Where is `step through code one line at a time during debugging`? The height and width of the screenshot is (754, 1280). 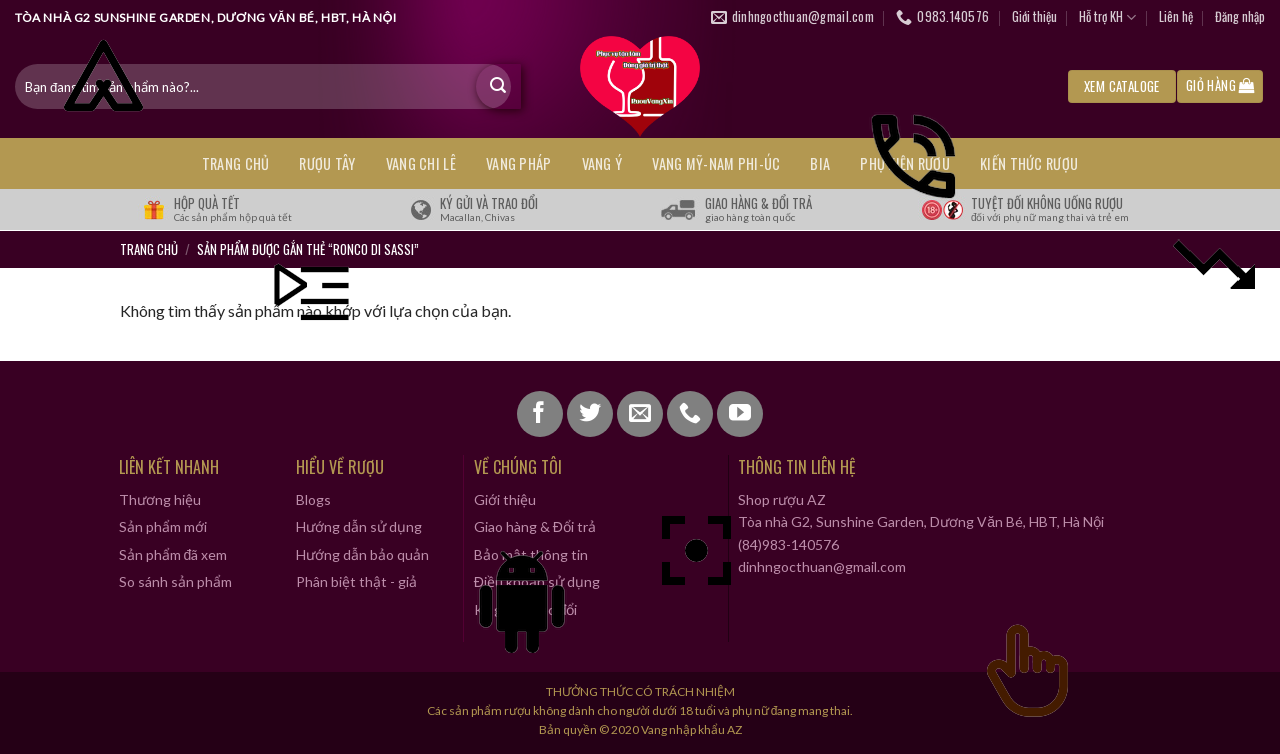
step through code one line at a time during debugging is located at coordinates (311, 293).